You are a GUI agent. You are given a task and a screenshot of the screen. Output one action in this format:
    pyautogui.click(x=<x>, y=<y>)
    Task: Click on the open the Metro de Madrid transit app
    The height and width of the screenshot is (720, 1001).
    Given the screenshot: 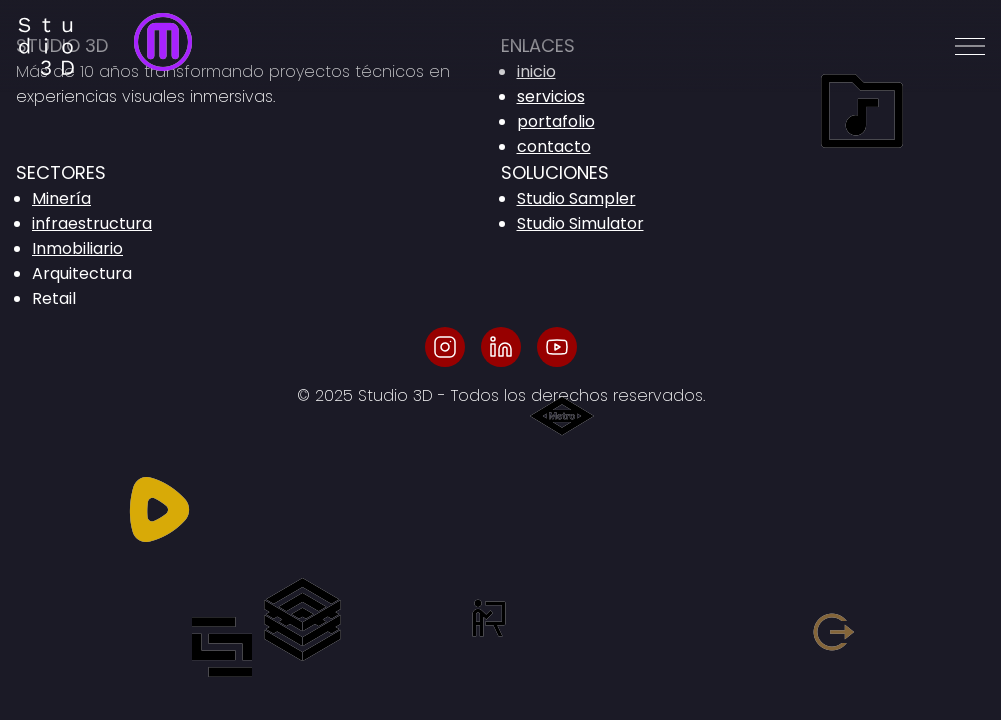 What is the action you would take?
    pyautogui.click(x=562, y=416)
    